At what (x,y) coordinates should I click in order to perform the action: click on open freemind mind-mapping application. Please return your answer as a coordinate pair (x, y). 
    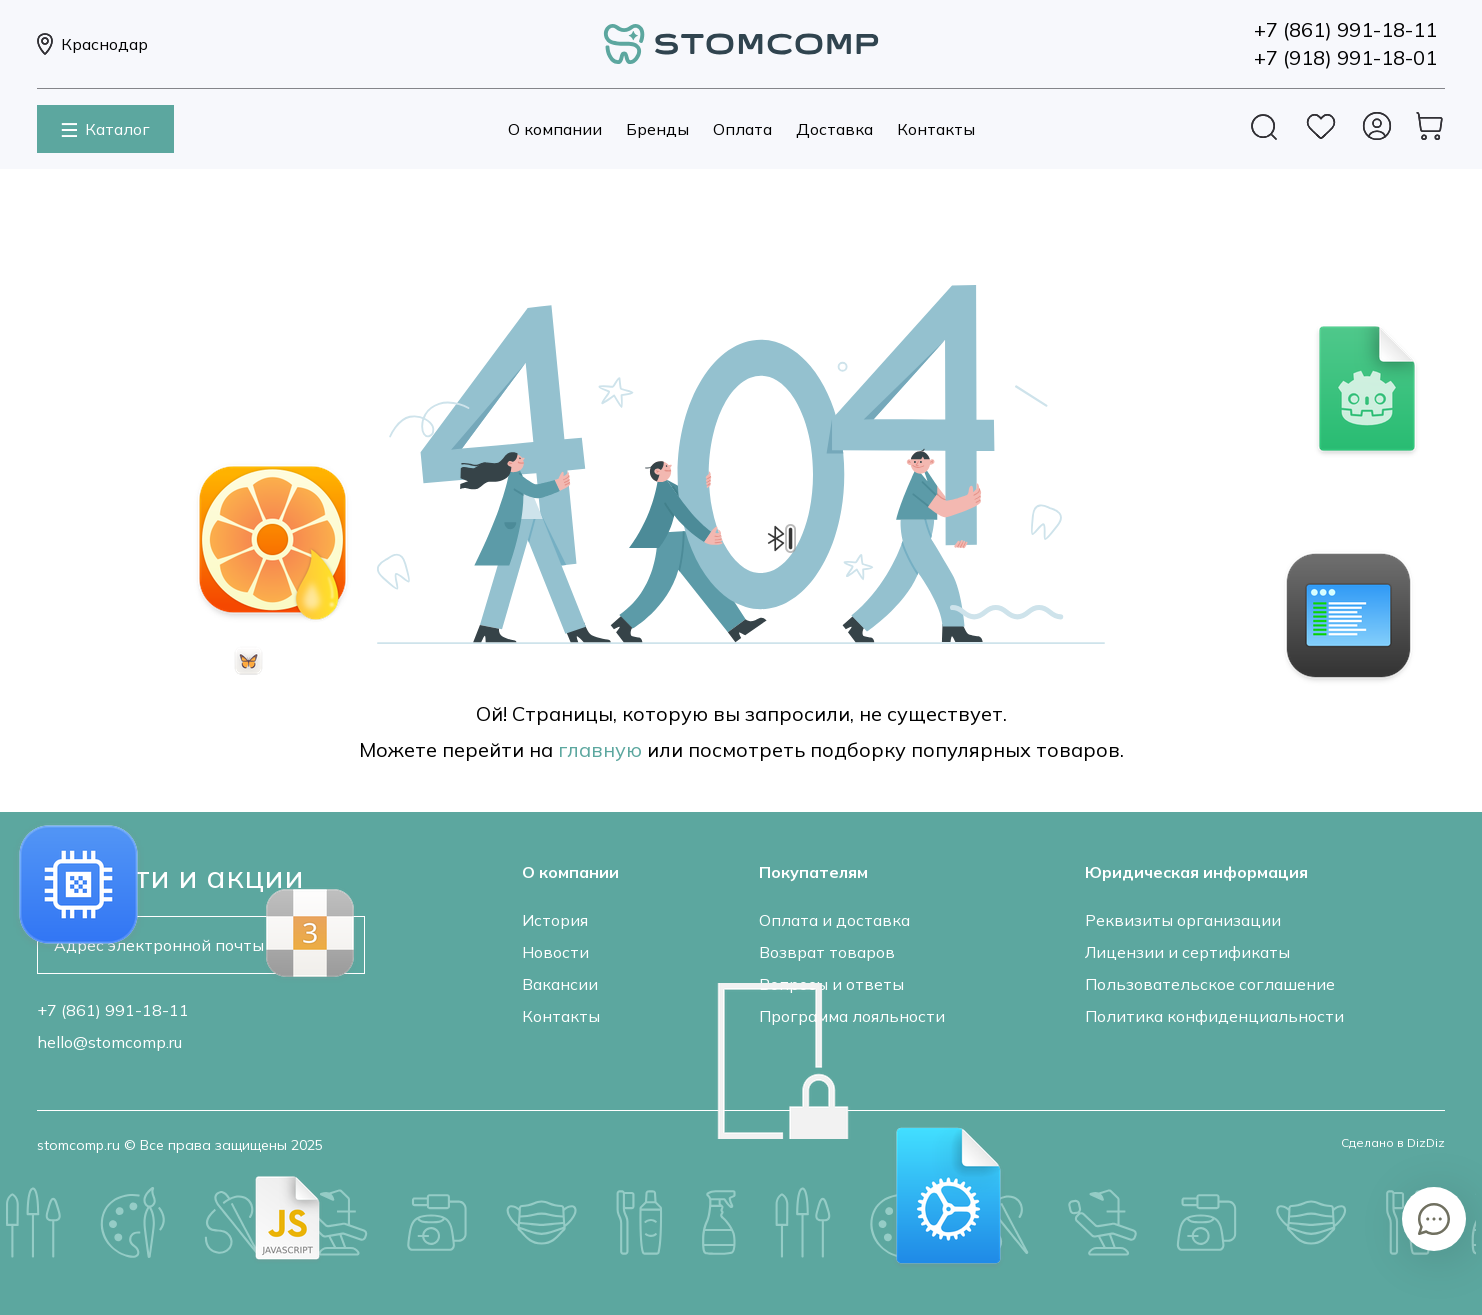
    Looking at the image, I should click on (248, 660).